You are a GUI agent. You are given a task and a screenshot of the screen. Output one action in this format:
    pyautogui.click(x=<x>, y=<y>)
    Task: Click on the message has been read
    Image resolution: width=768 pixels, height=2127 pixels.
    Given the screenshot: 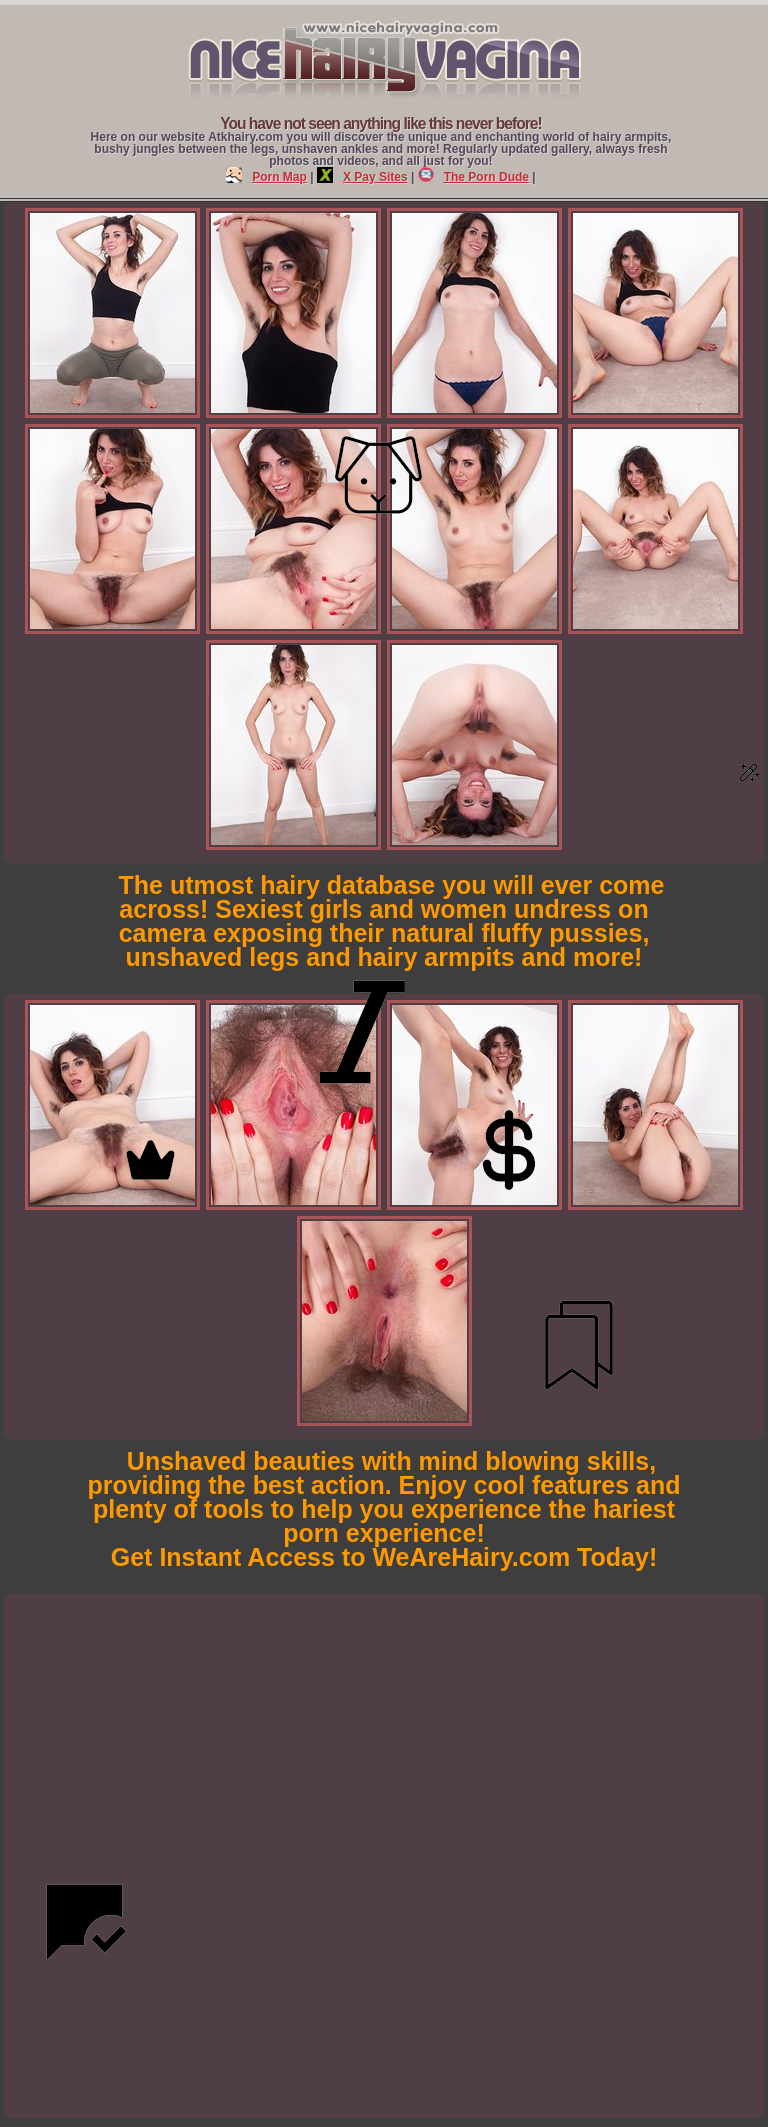 What is the action you would take?
    pyautogui.click(x=84, y=1922)
    